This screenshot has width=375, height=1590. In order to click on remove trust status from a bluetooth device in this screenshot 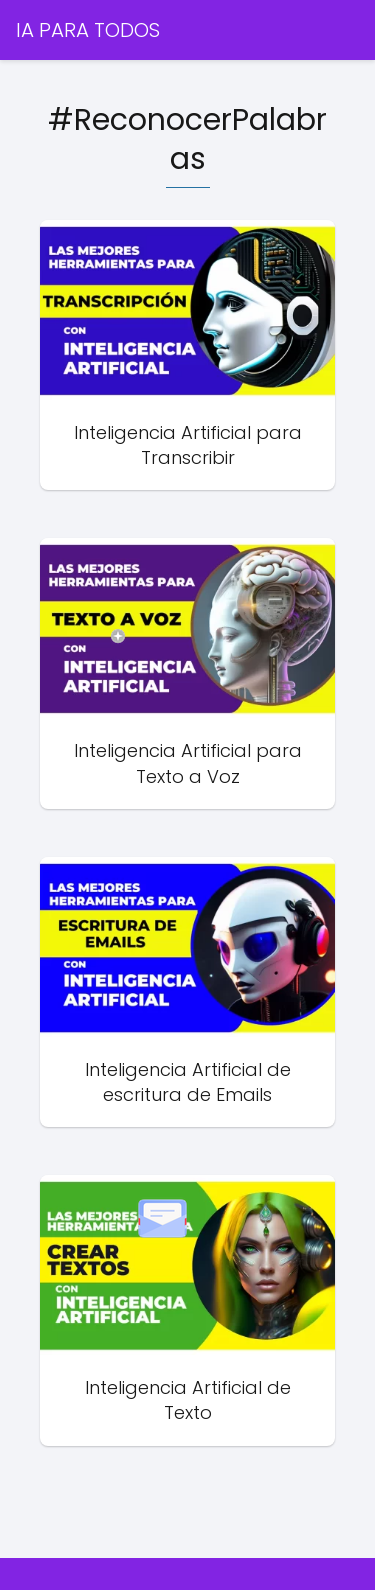, I will do `click(118, 636)`.